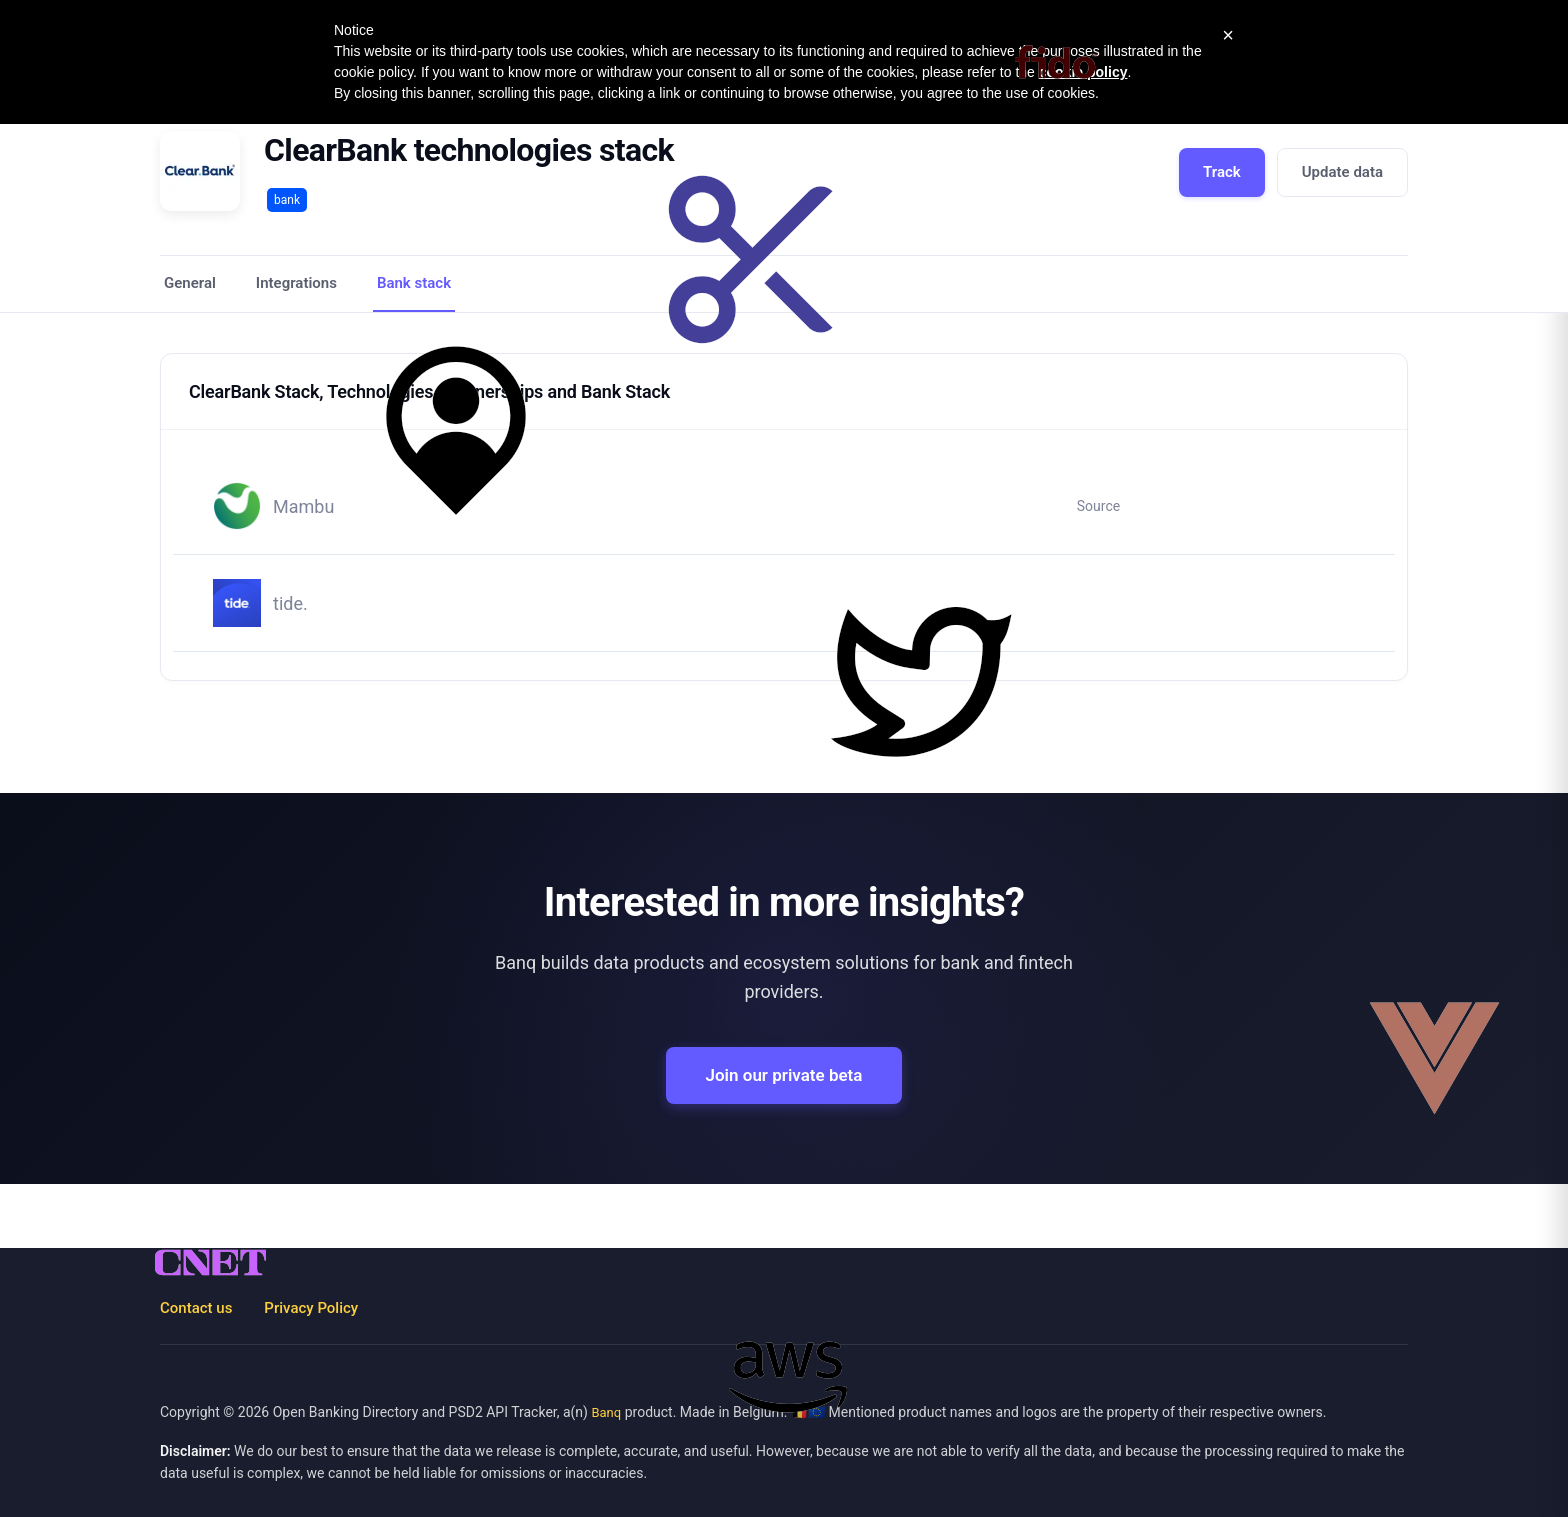  What do you see at coordinates (210, 1262) in the screenshot?
I see `visit cnet website or app` at bounding box center [210, 1262].